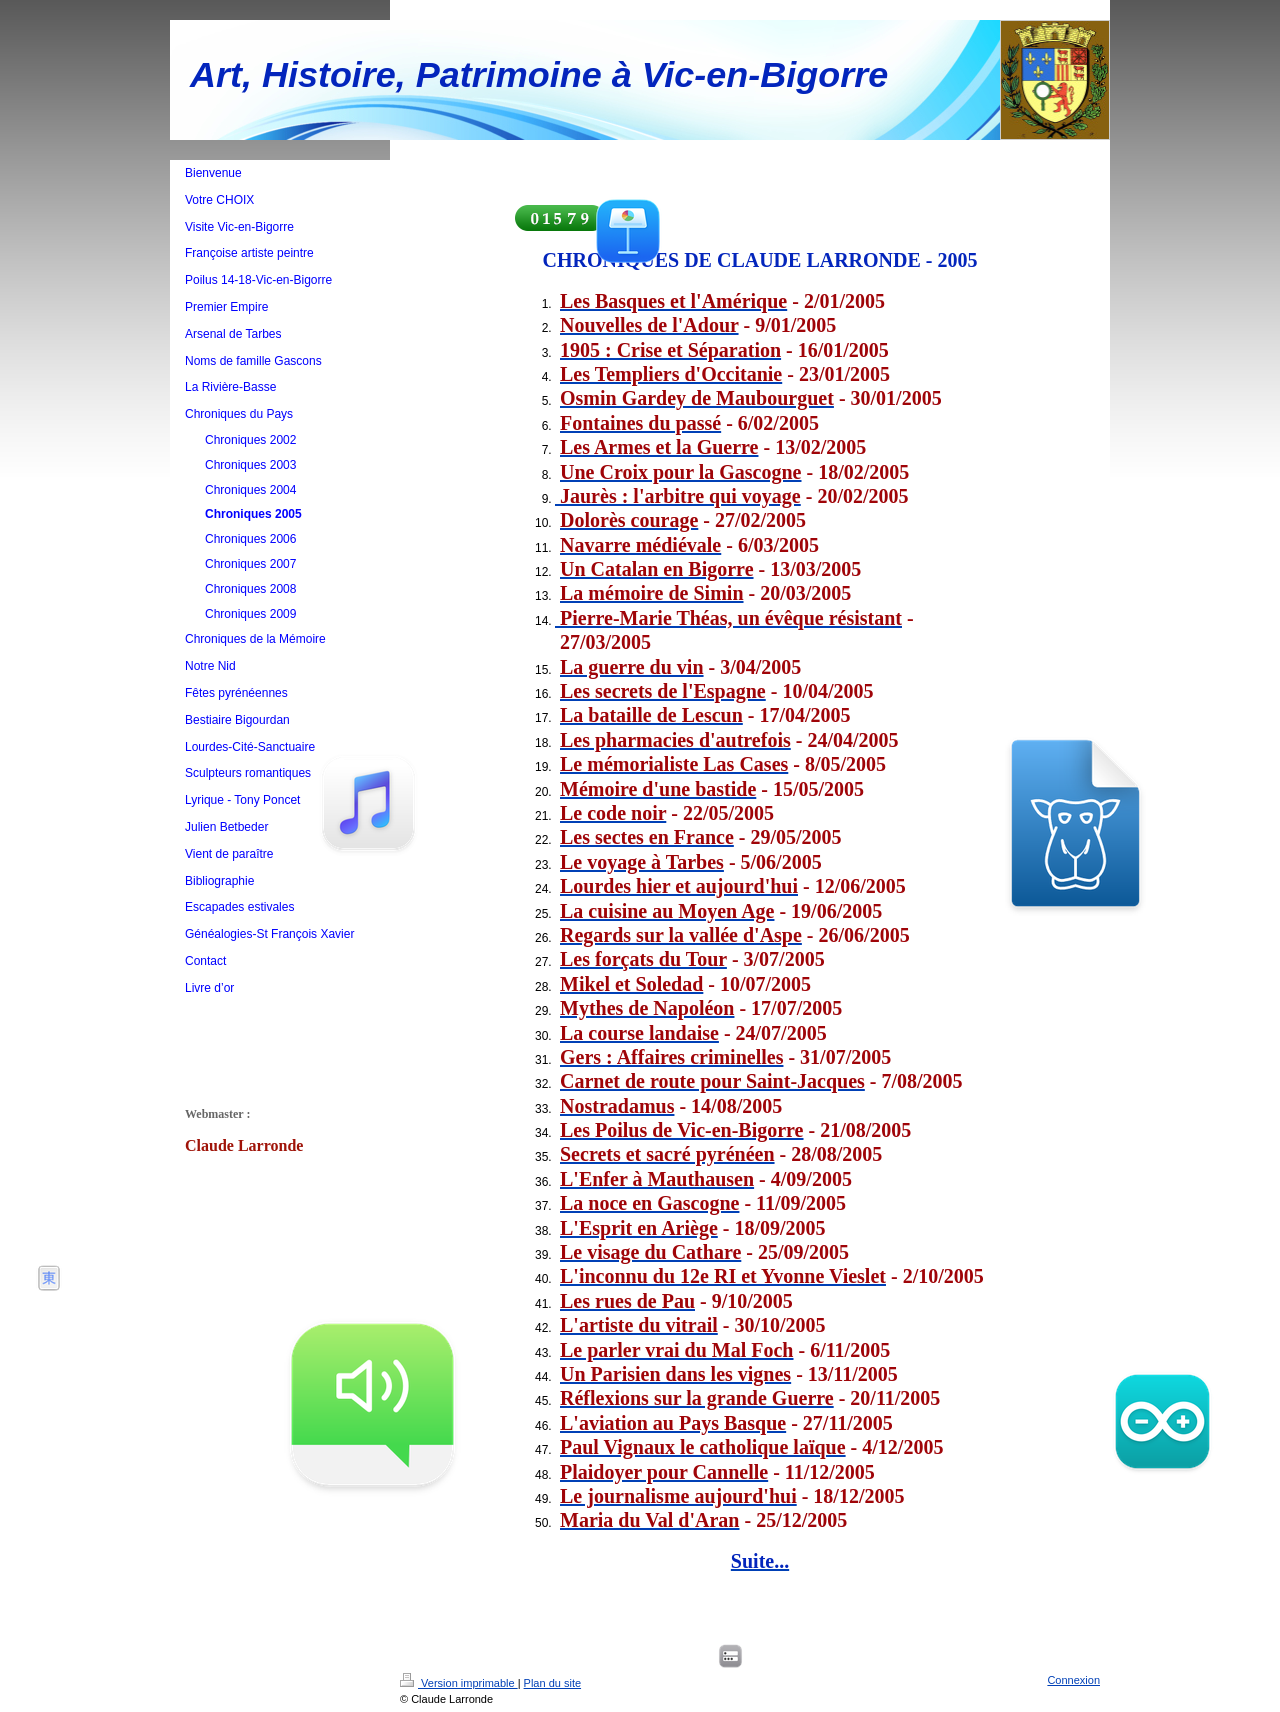 The width and height of the screenshot is (1280, 1712). What do you see at coordinates (372, 1404) in the screenshot?
I see `open kmouth text-to-speech application` at bounding box center [372, 1404].